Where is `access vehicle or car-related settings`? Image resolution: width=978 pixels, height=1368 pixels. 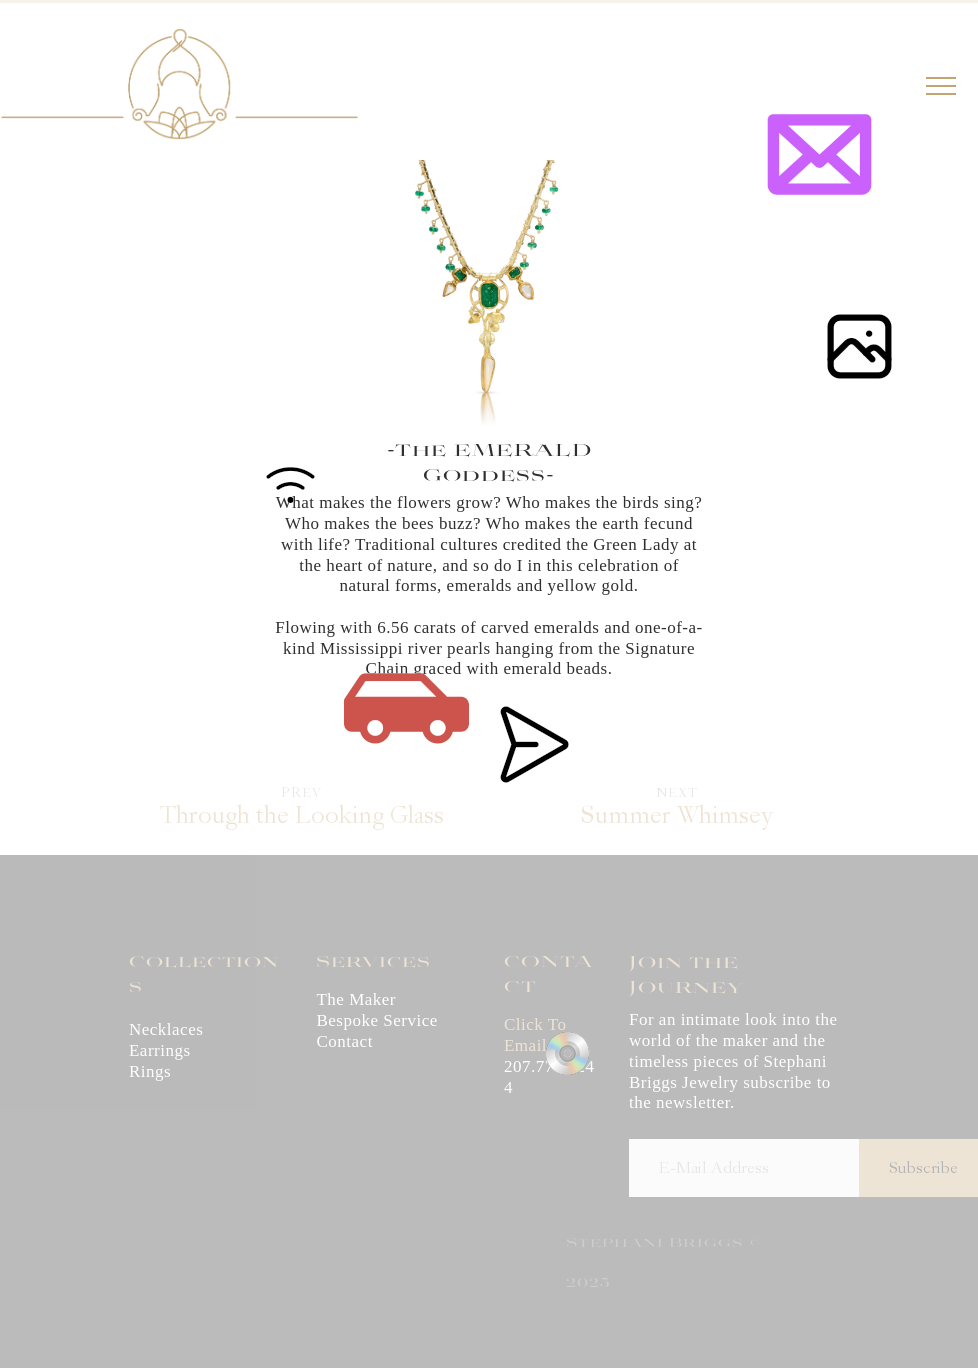 access vehicle or car-related settings is located at coordinates (406, 704).